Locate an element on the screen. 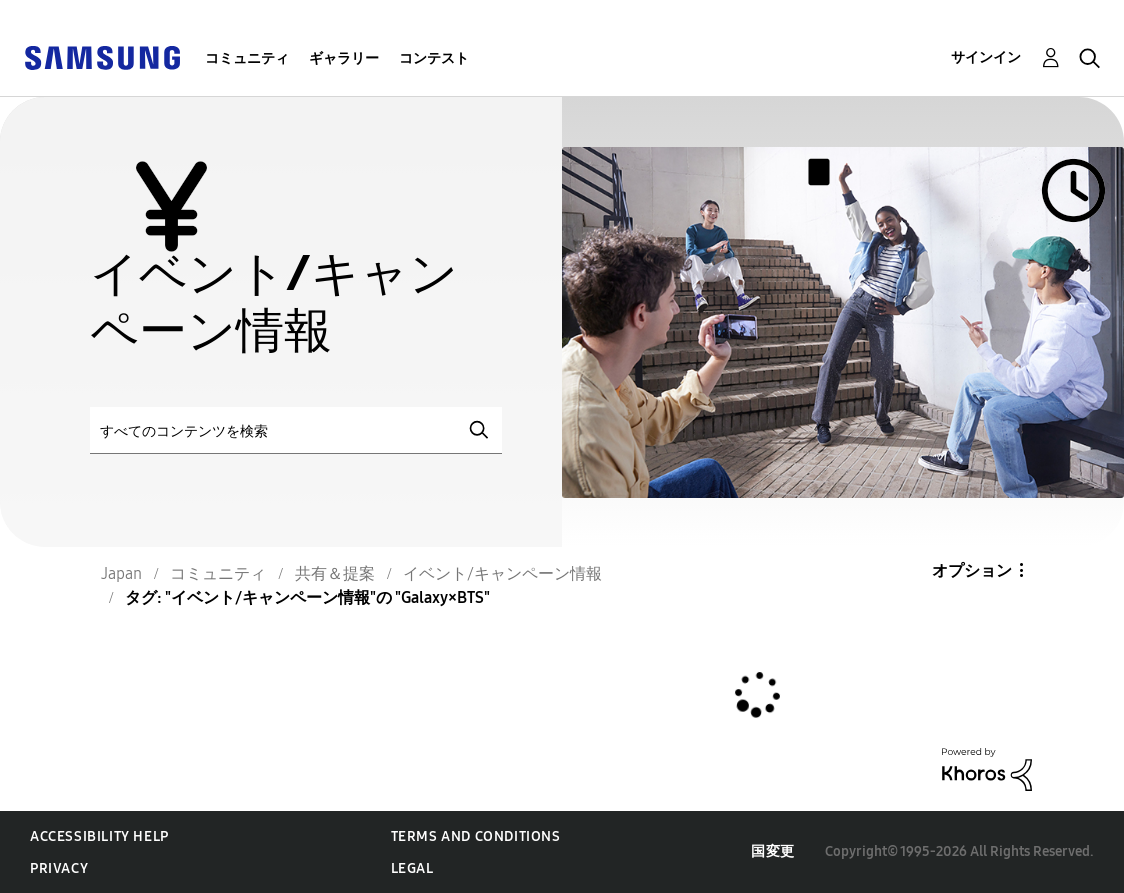 The height and width of the screenshot is (893, 1124). view time or check the clock is located at coordinates (1073, 190).